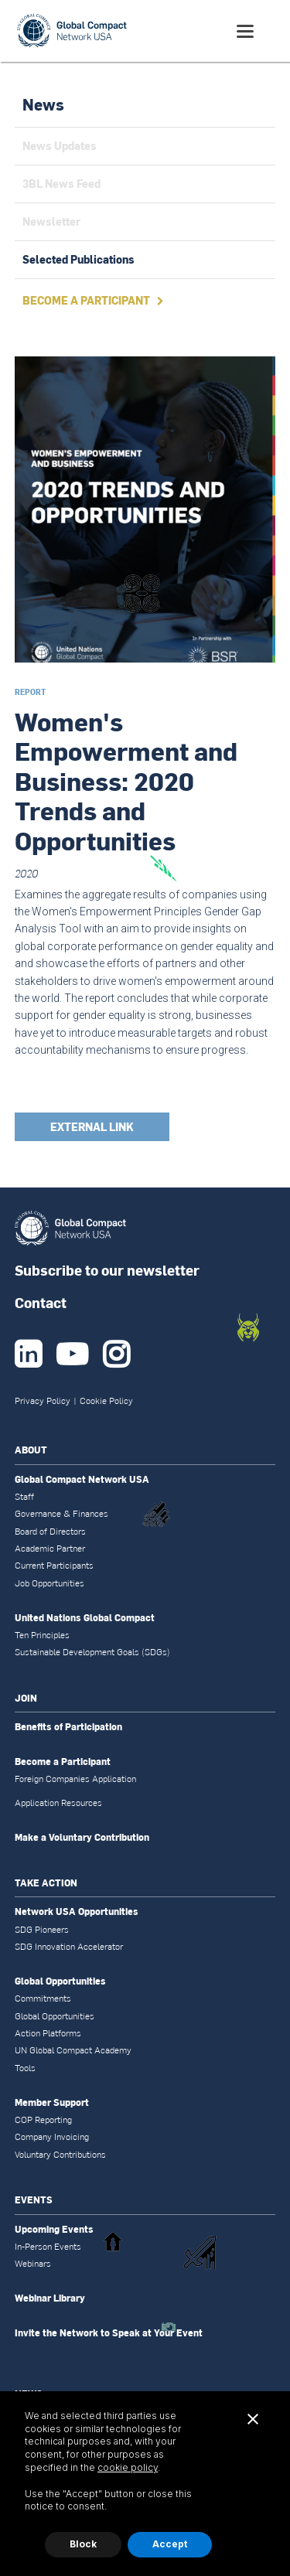 The height and width of the screenshot is (2576, 290). What do you see at coordinates (248, 1327) in the screenshot?
I see `select lynx character or avatar` at bounding box center [248, 1327].